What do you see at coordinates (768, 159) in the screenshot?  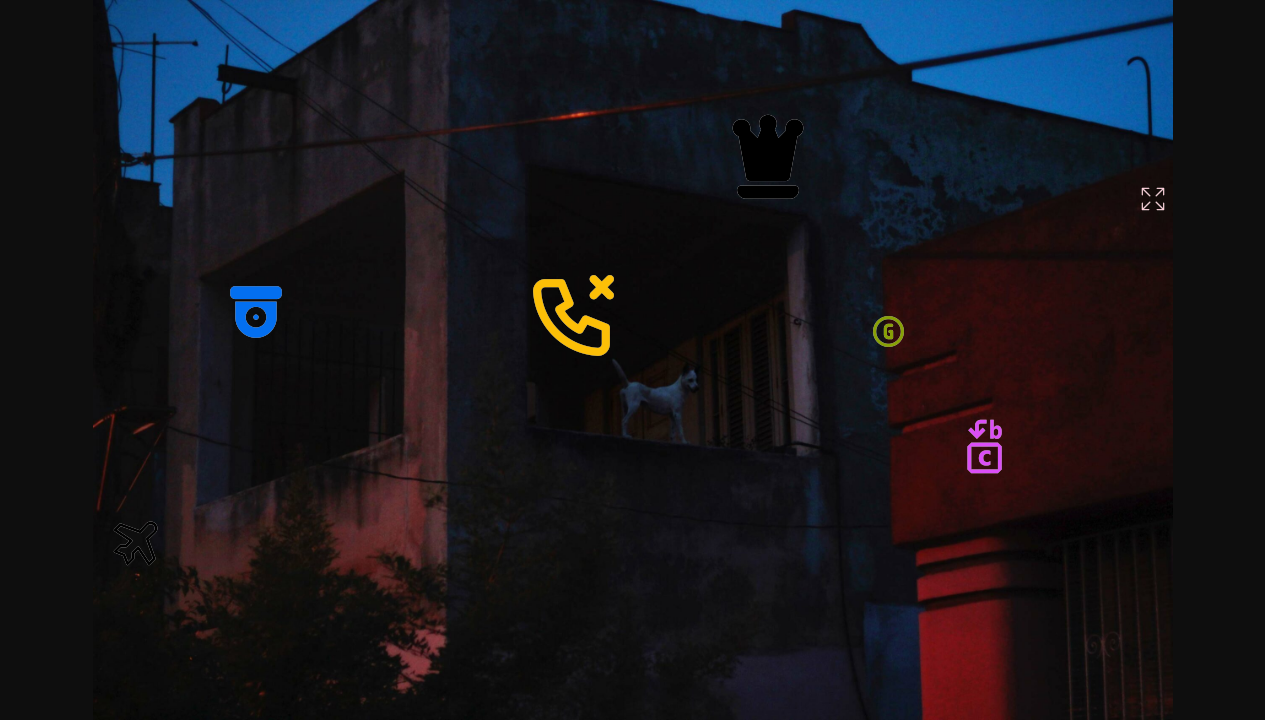 I see `select queen piece in chess game` at bounding box center [768, 159].